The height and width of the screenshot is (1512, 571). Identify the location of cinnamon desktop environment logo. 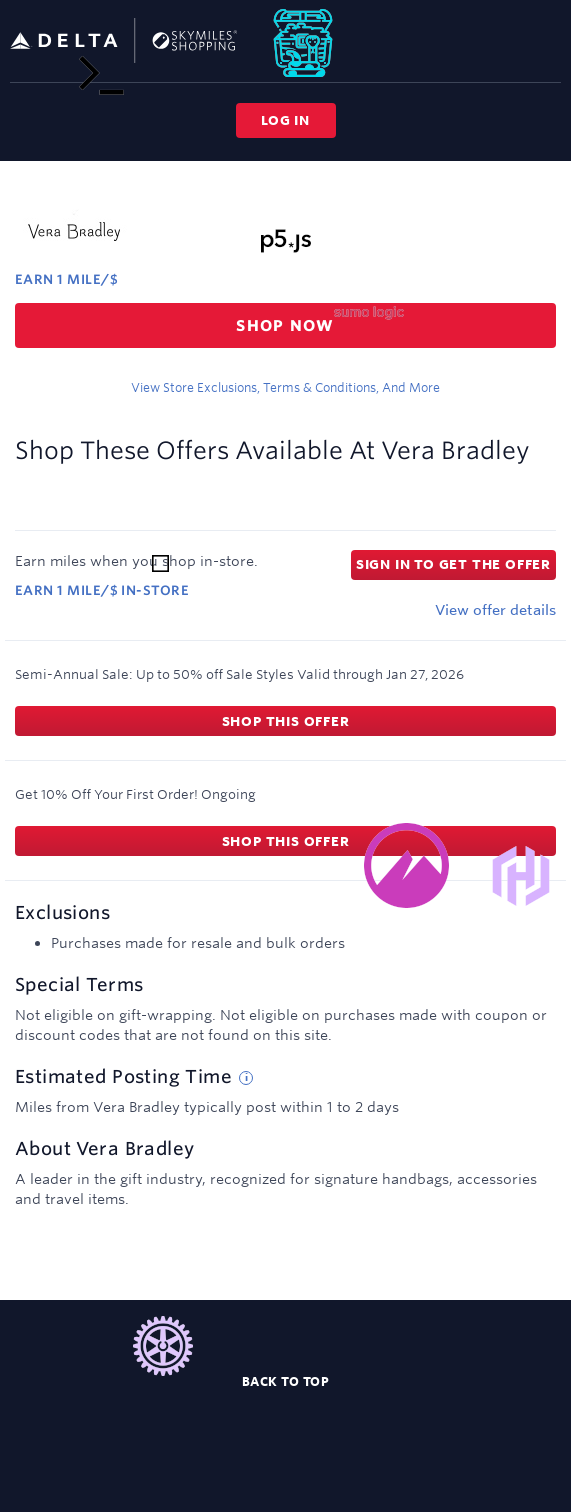
(406, 865).